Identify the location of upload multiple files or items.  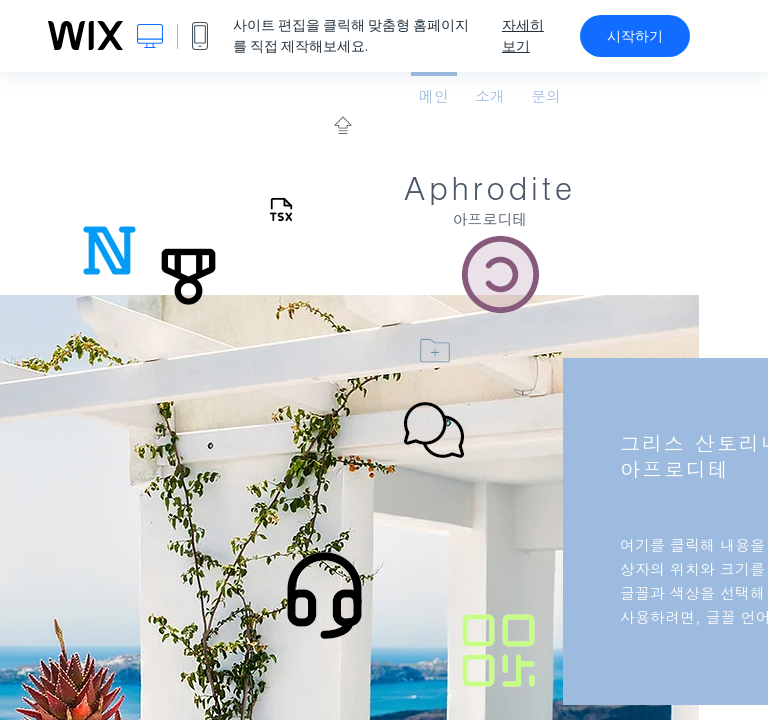
(343, 126).